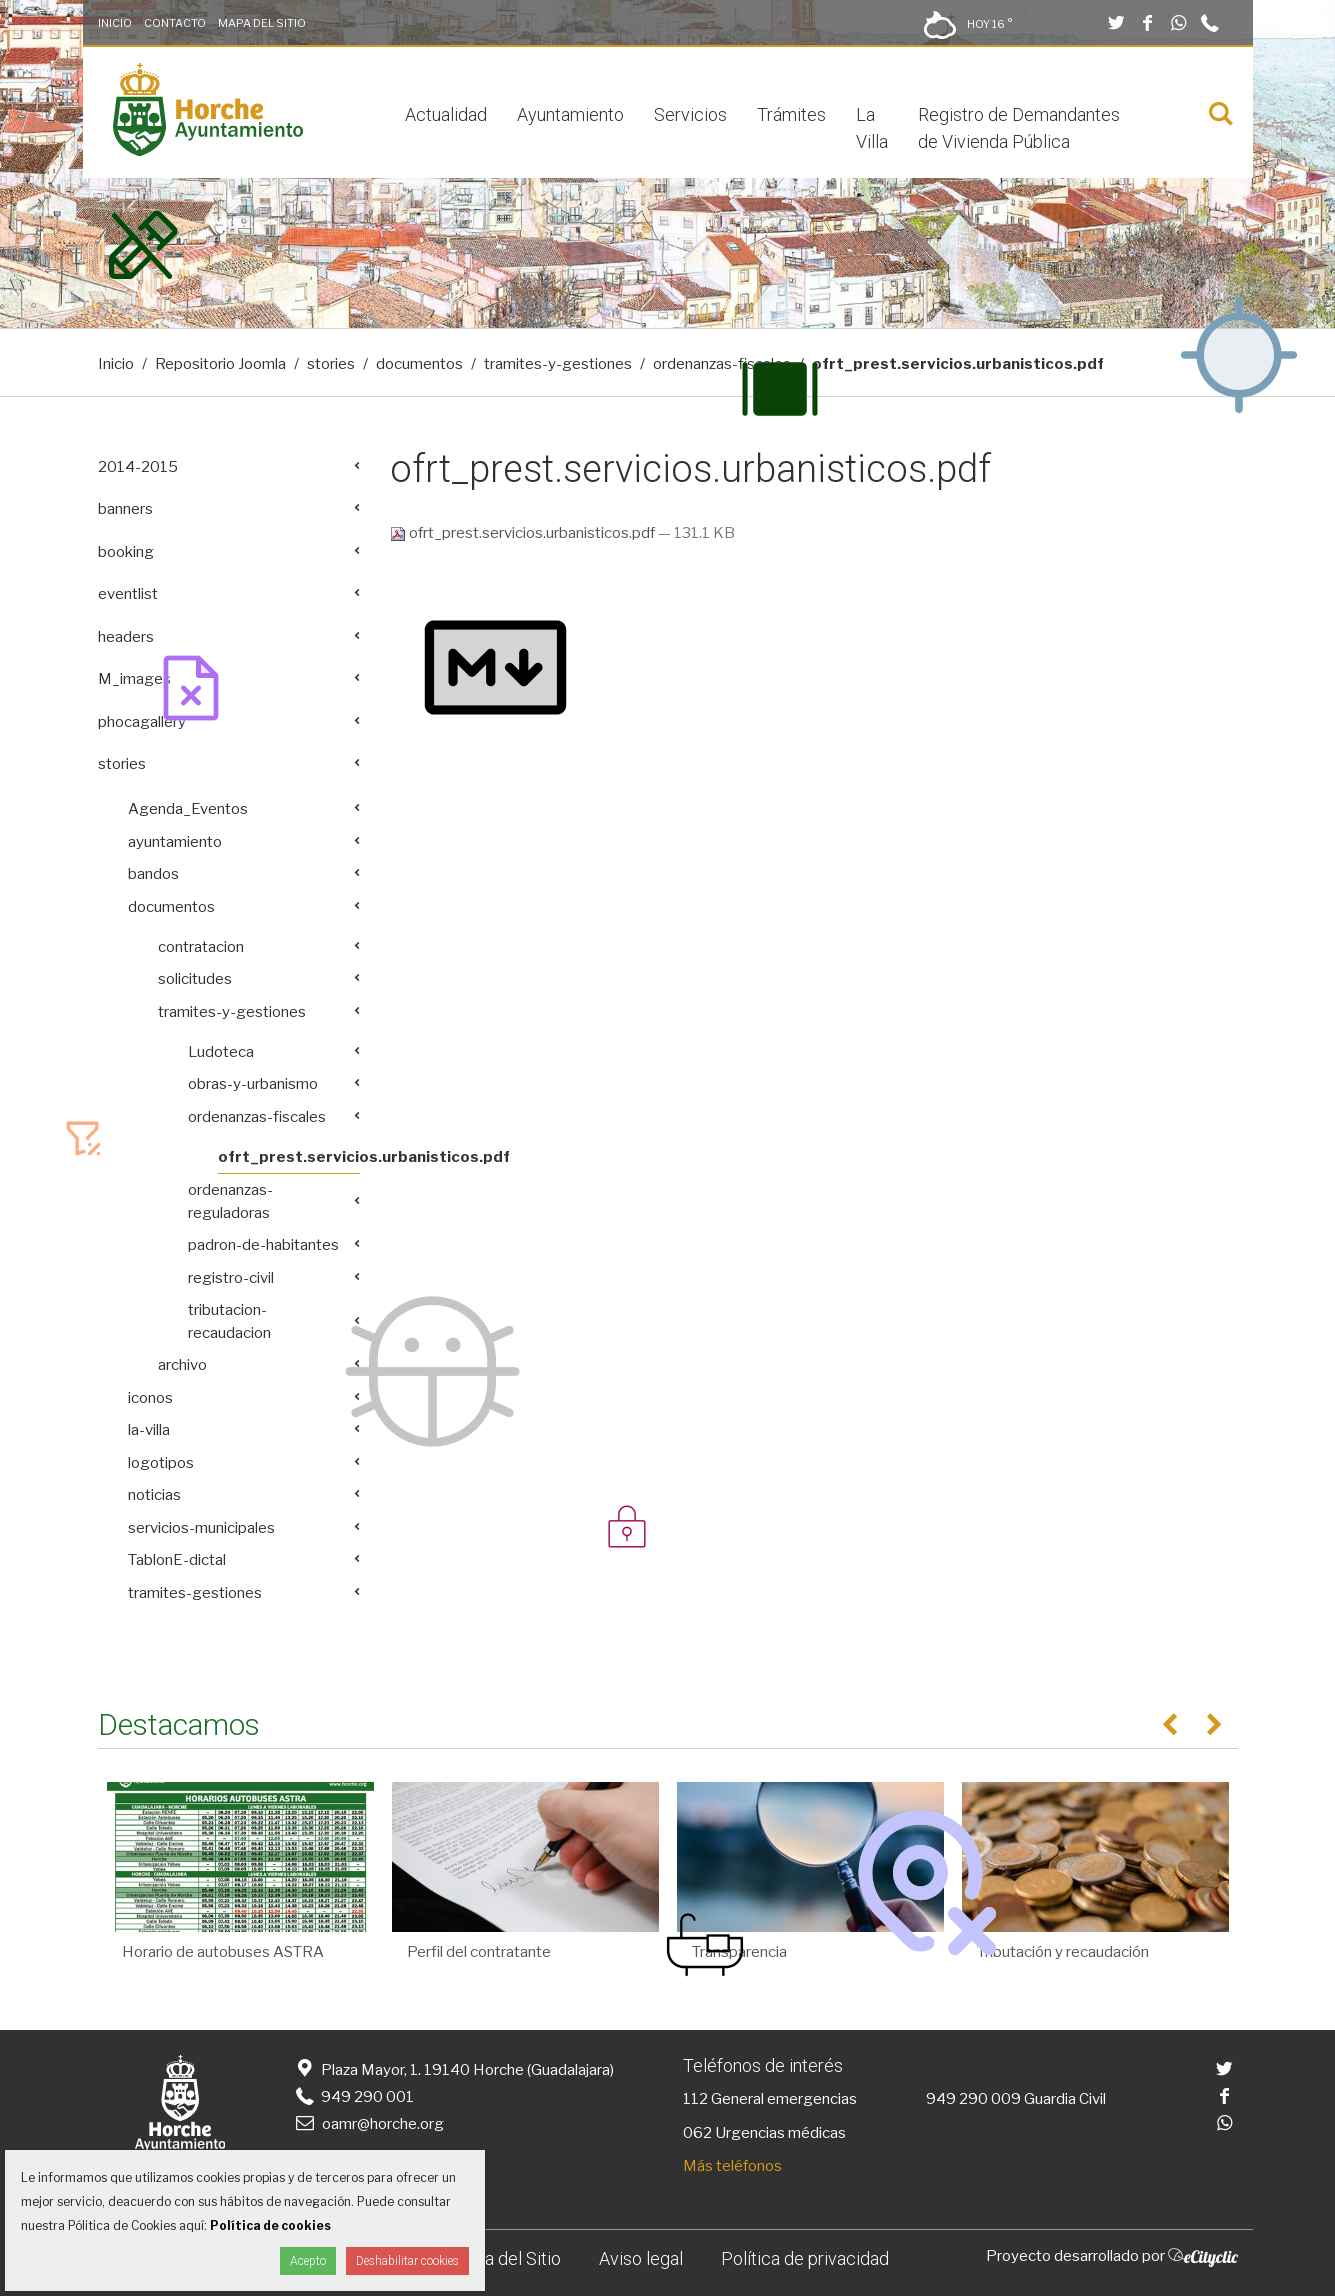 The width and height of the screenshot is (1335, 2296). Describe the element at coordinates (142, 246) in the screenshot. I see `editing is disabled or unavailable` at that location.